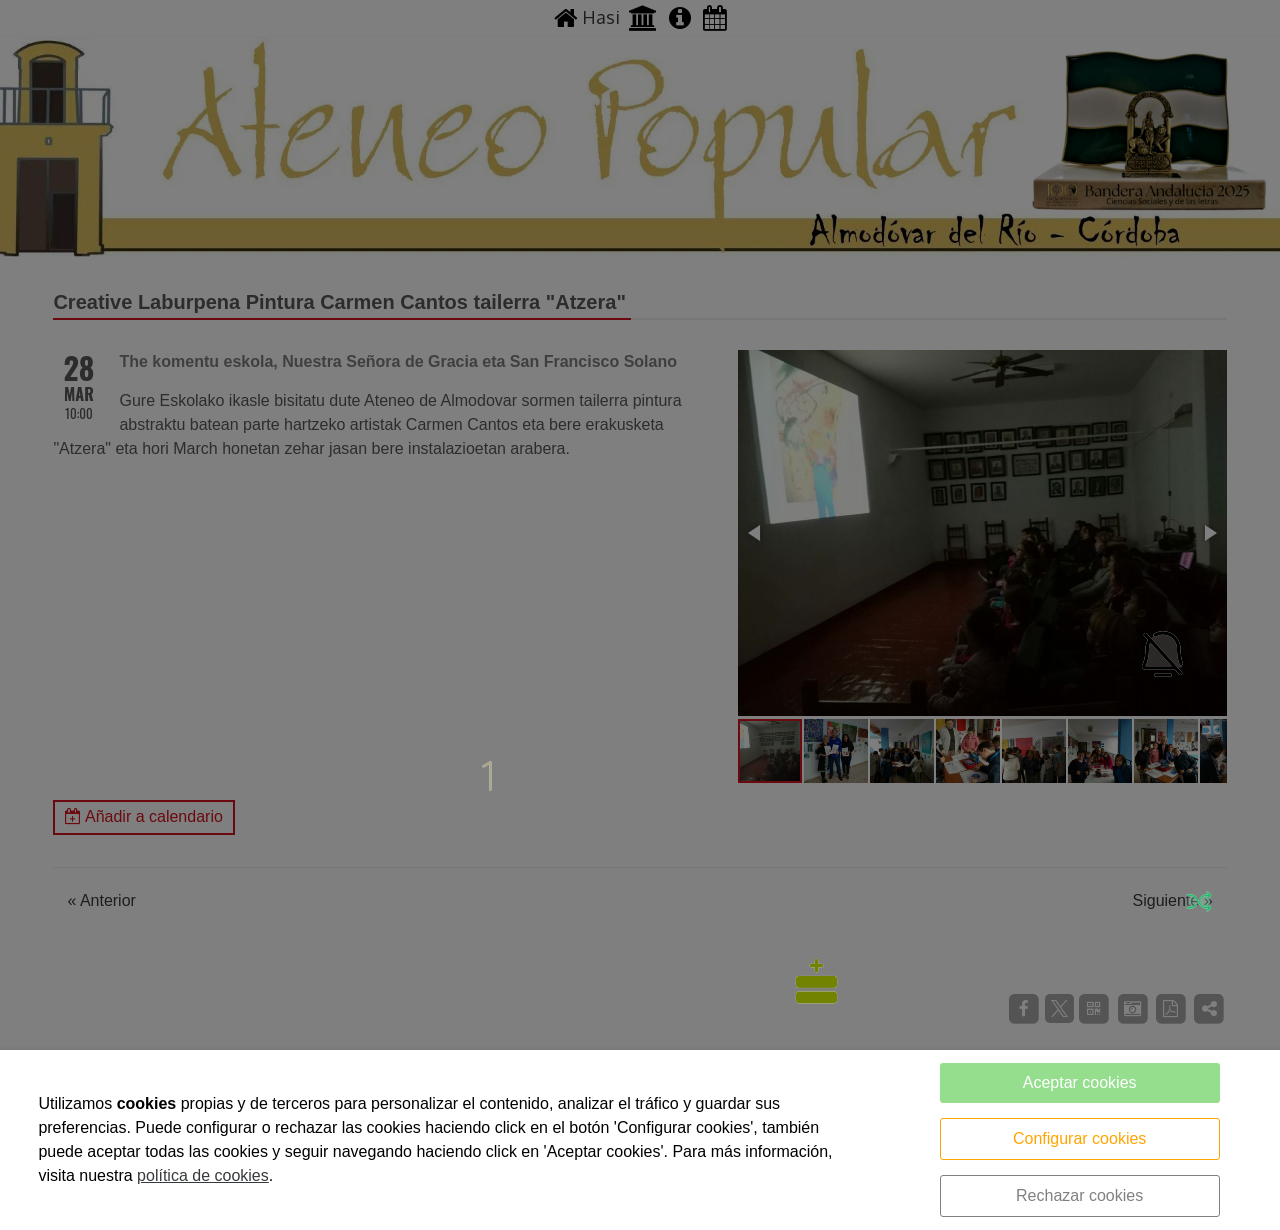  Describe the element at coordinates (1163, 654) in the screenshot. I see `mute notifications` at that location.